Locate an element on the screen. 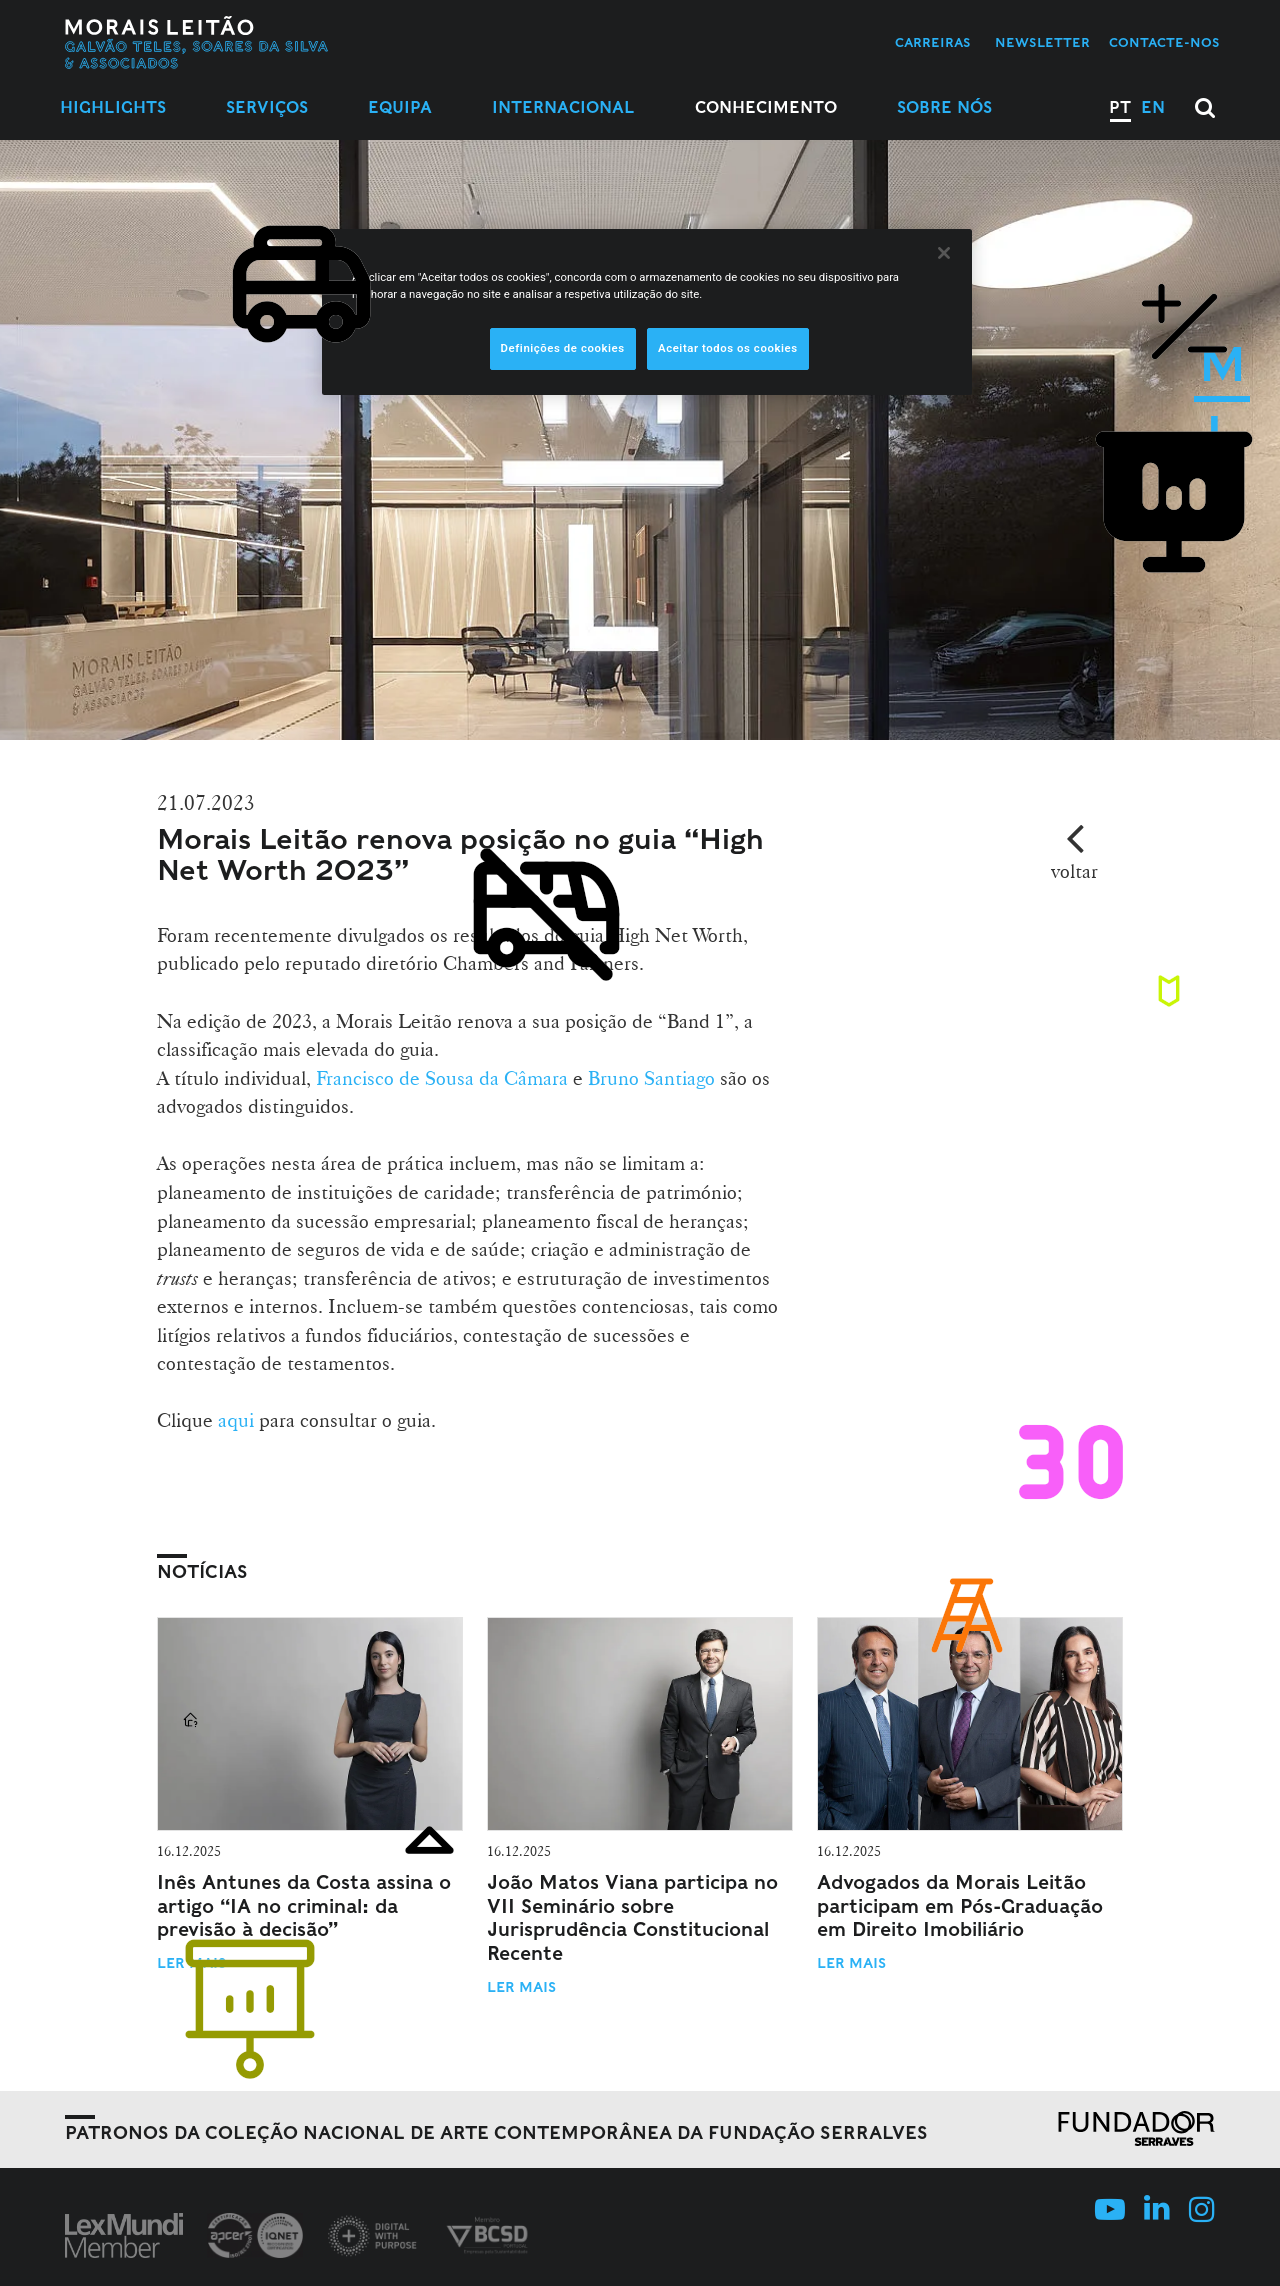 This screenshot has width=1280, height=2286. access tools or equipment section is located at coordinates (968, 1615).